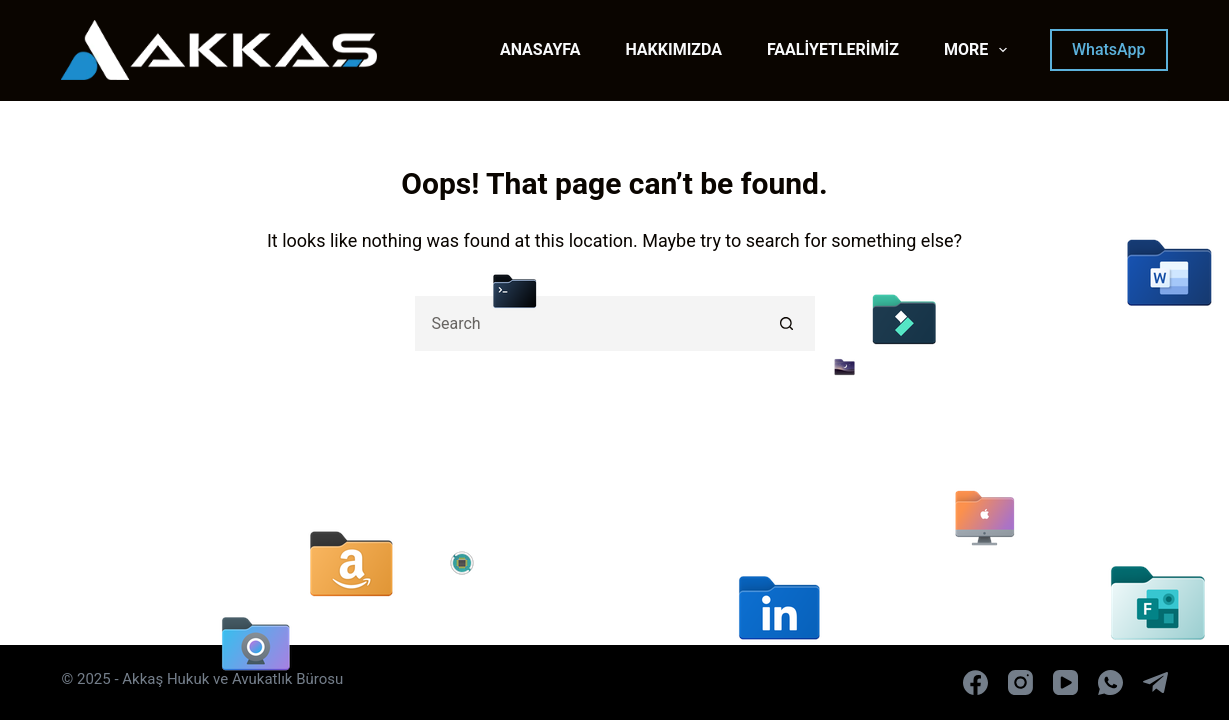  Describe the element at coordinates (351, 566) in the screenshot. I see `folder containing amazon-related files or downloads` at that location.